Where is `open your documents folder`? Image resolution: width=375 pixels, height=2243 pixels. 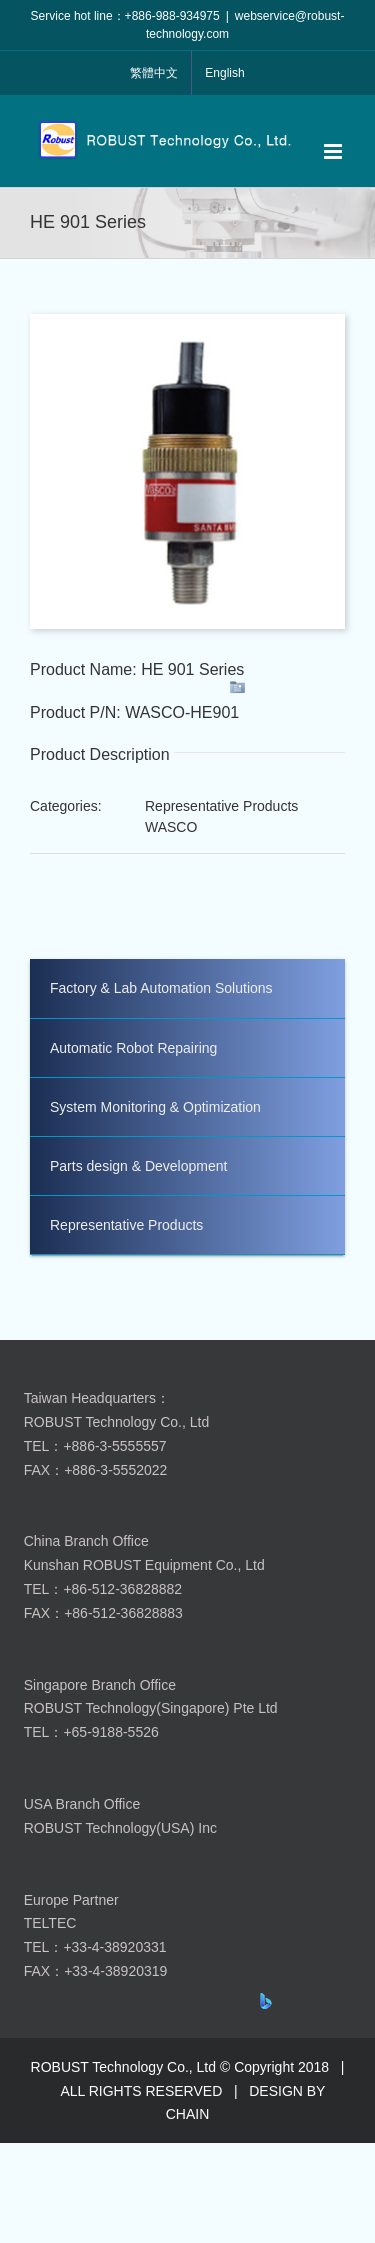 open your documents folder is located at coordinates (237, 687).